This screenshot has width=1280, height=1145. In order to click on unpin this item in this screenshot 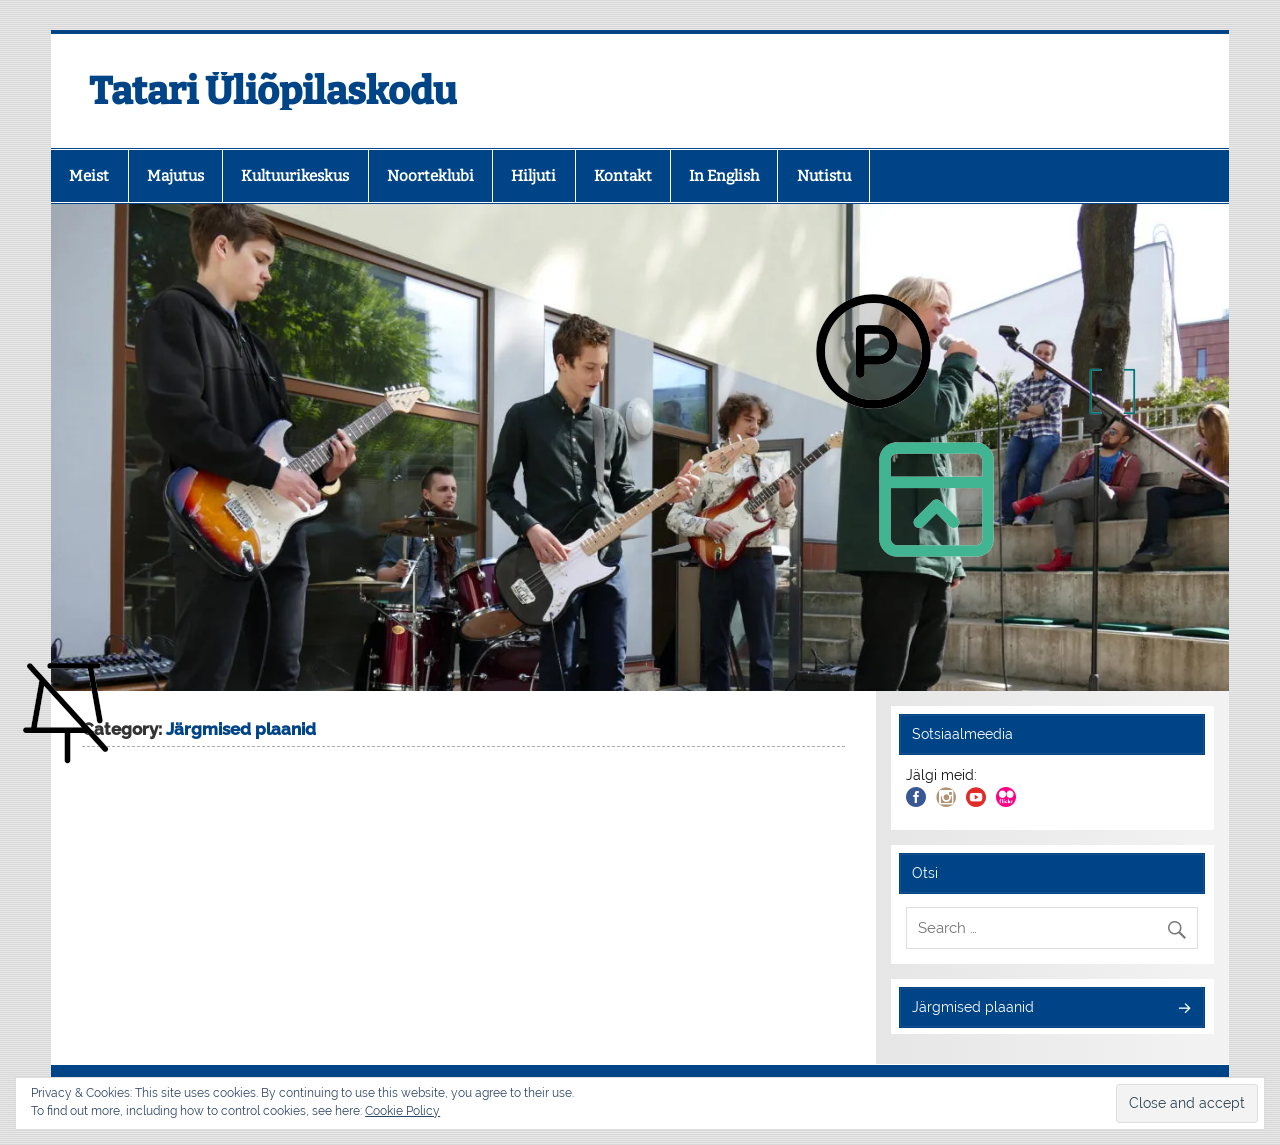, I will do `click(67, 707)`.